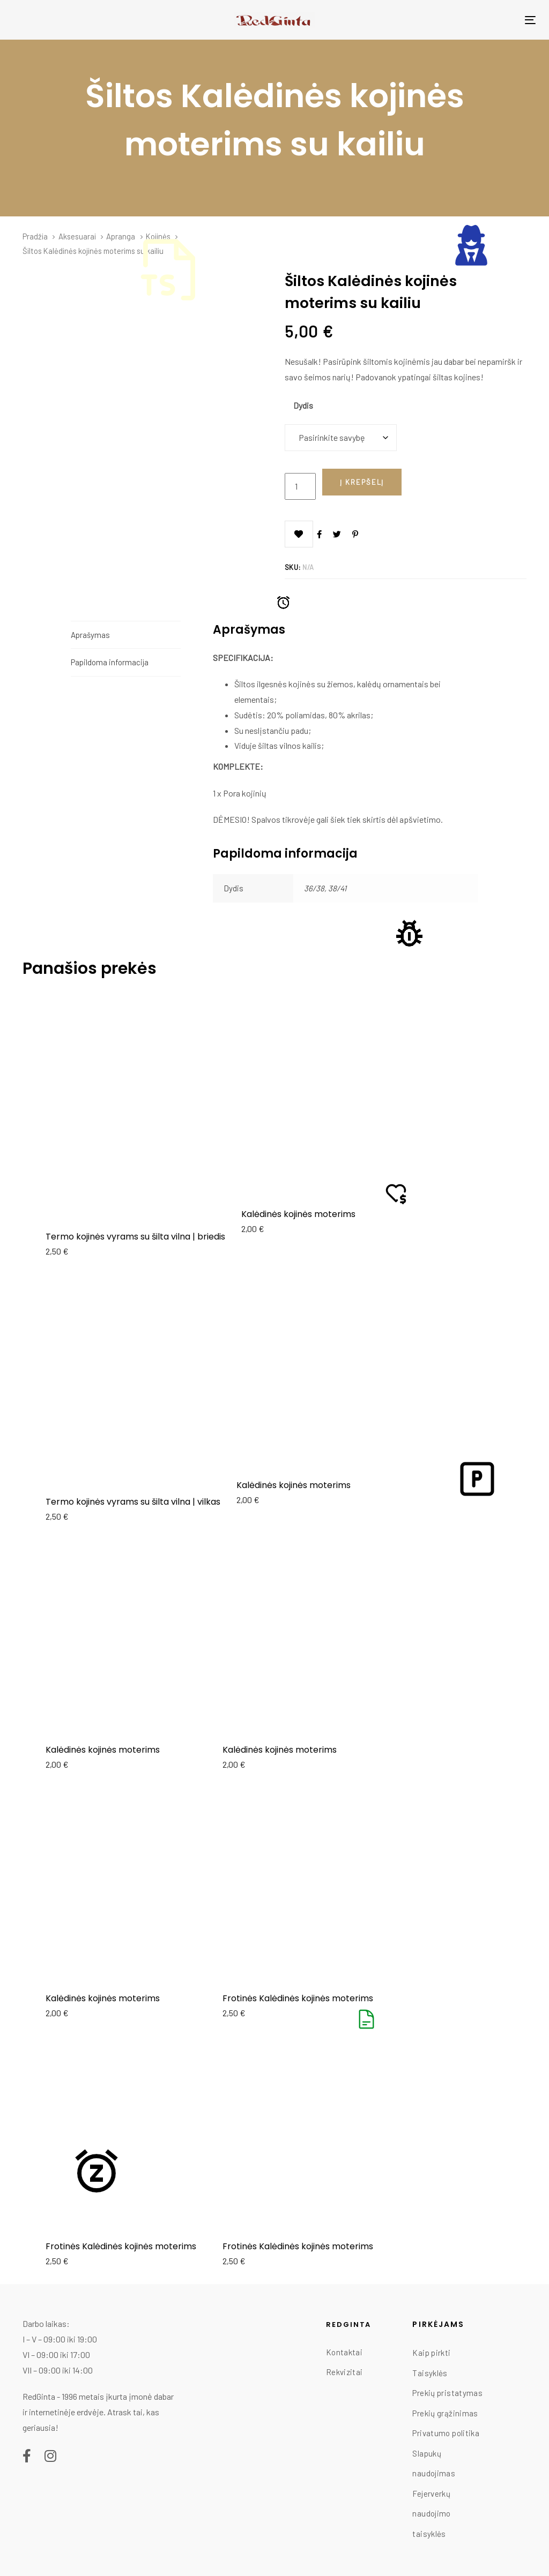 This screenshot has height=2576, width=549. I want to click on donate to a cause or charity, so click(396, 1193).